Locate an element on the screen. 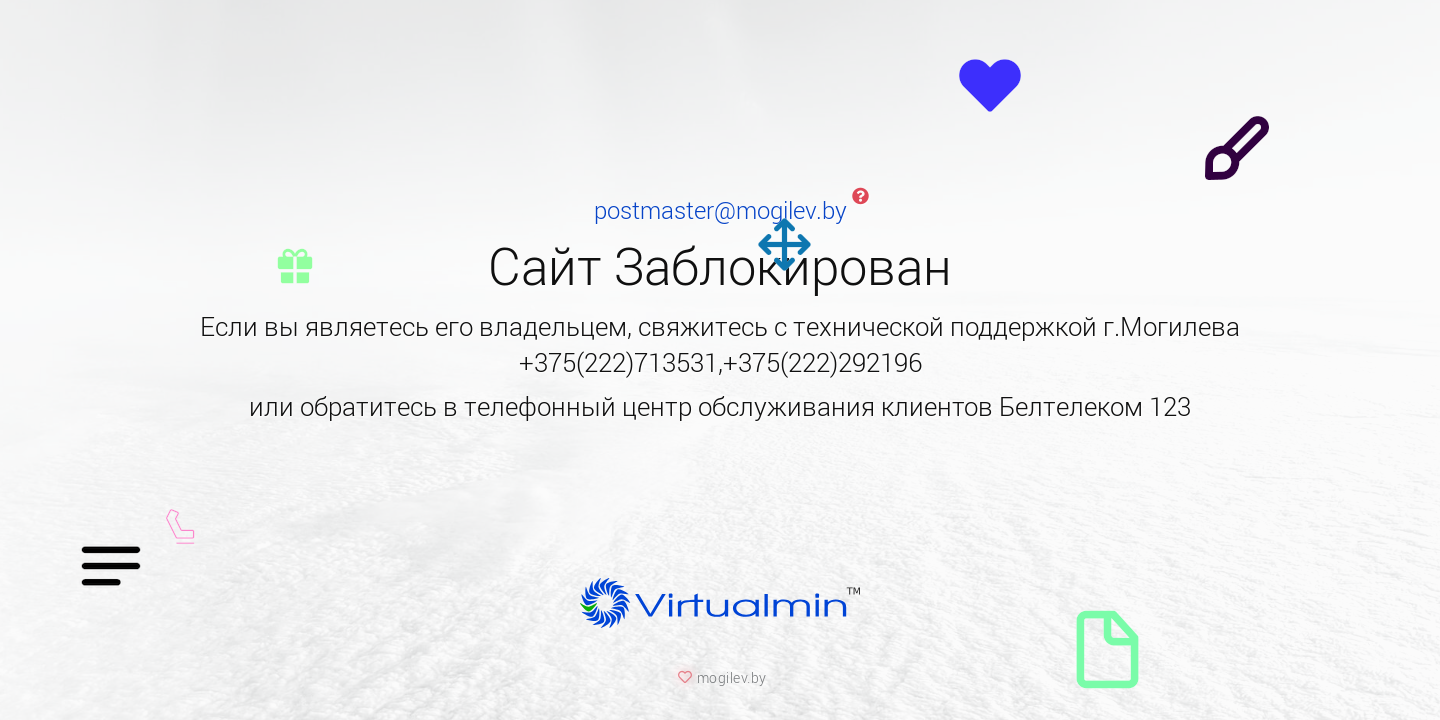 This screenshot has height=720, width=1440. access gifts or rewards is located at coordinates (295, 266).